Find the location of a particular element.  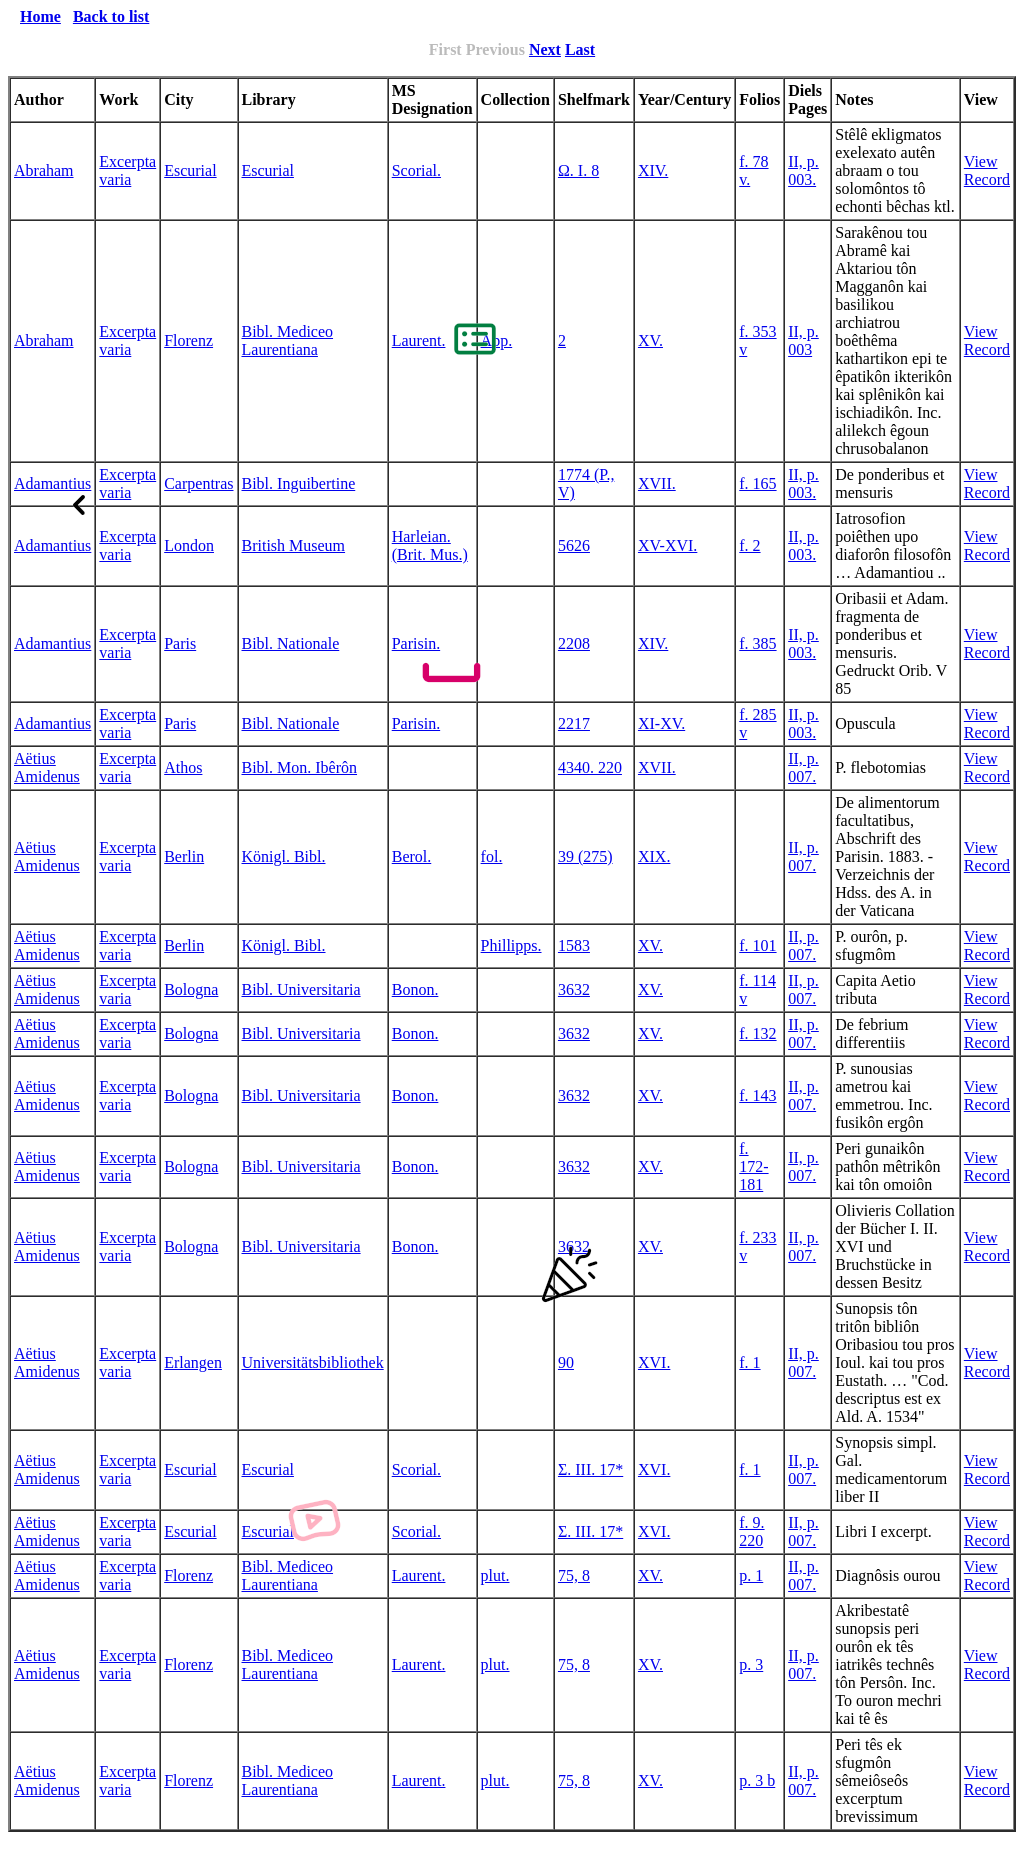

go back to the previous screen is located at coordinates (80, 505).